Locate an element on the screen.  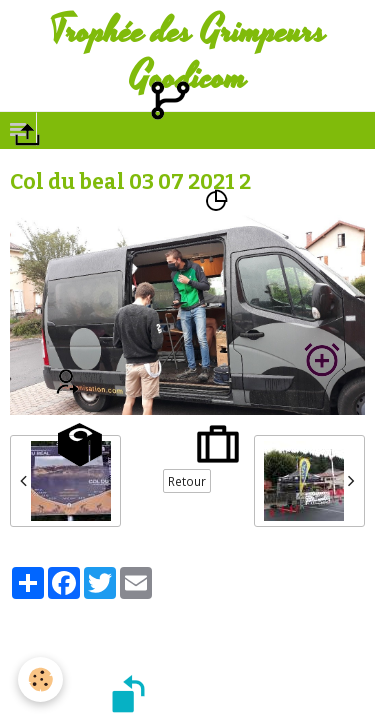
rotate object counterclockwise is located at coordinates (128, 694).